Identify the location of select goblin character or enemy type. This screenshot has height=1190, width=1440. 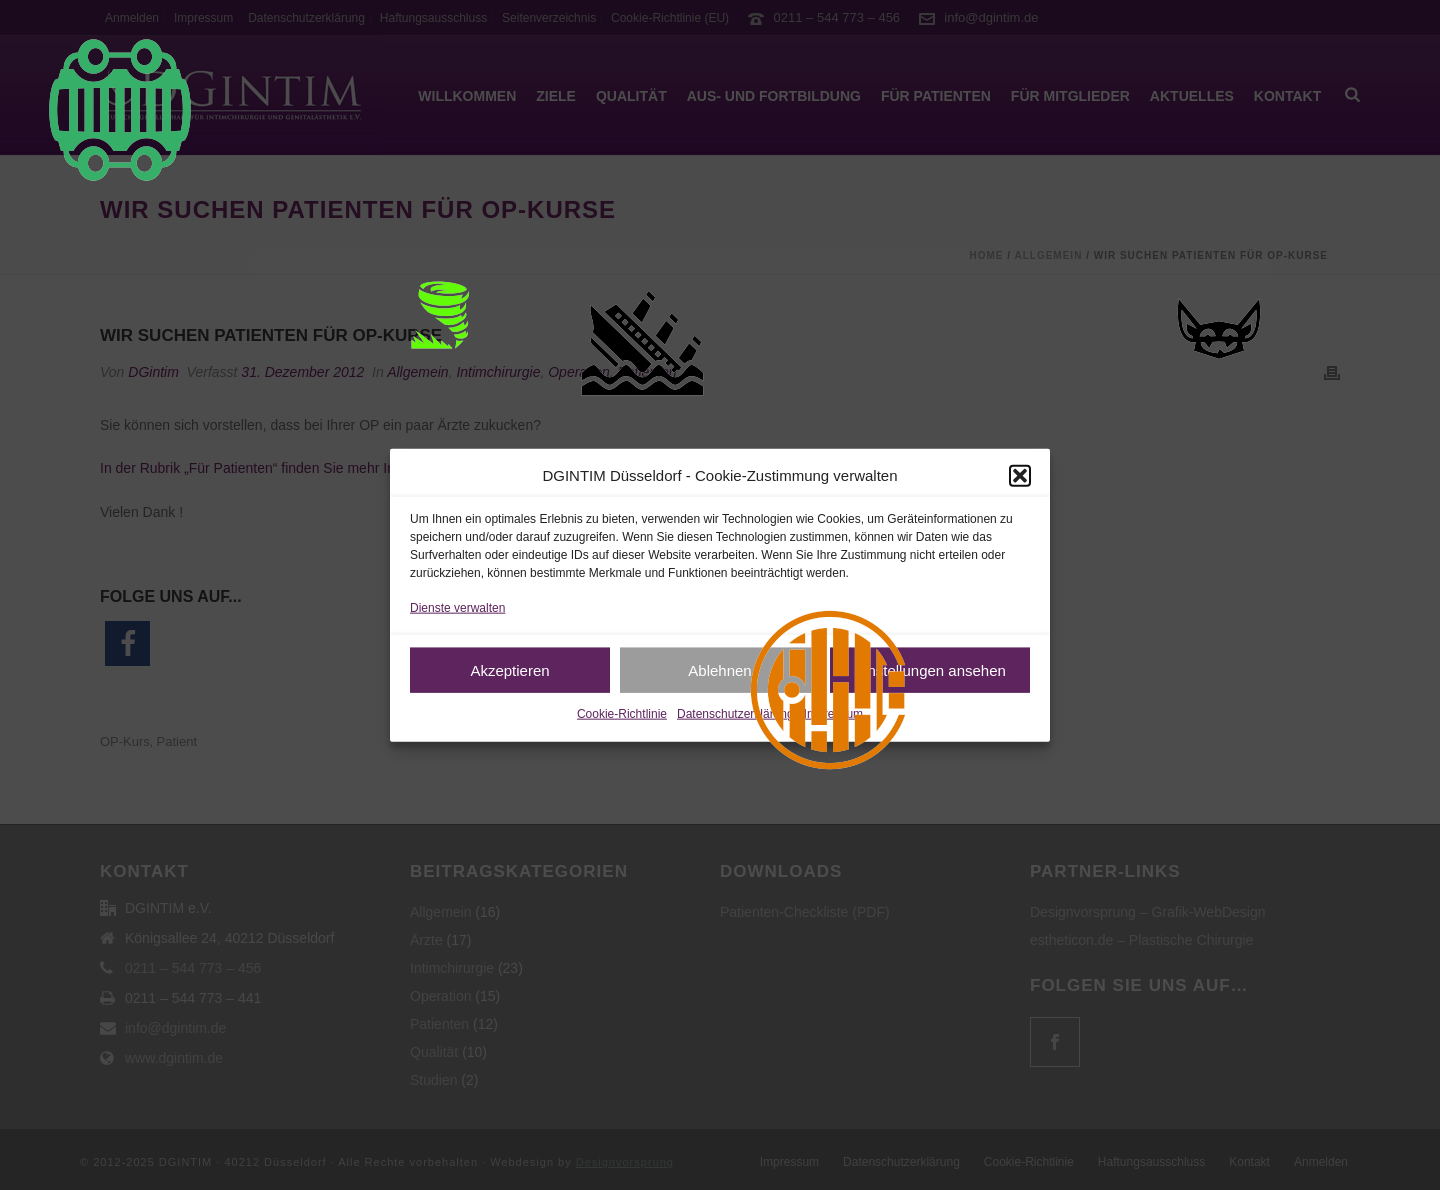
(1219, 331).